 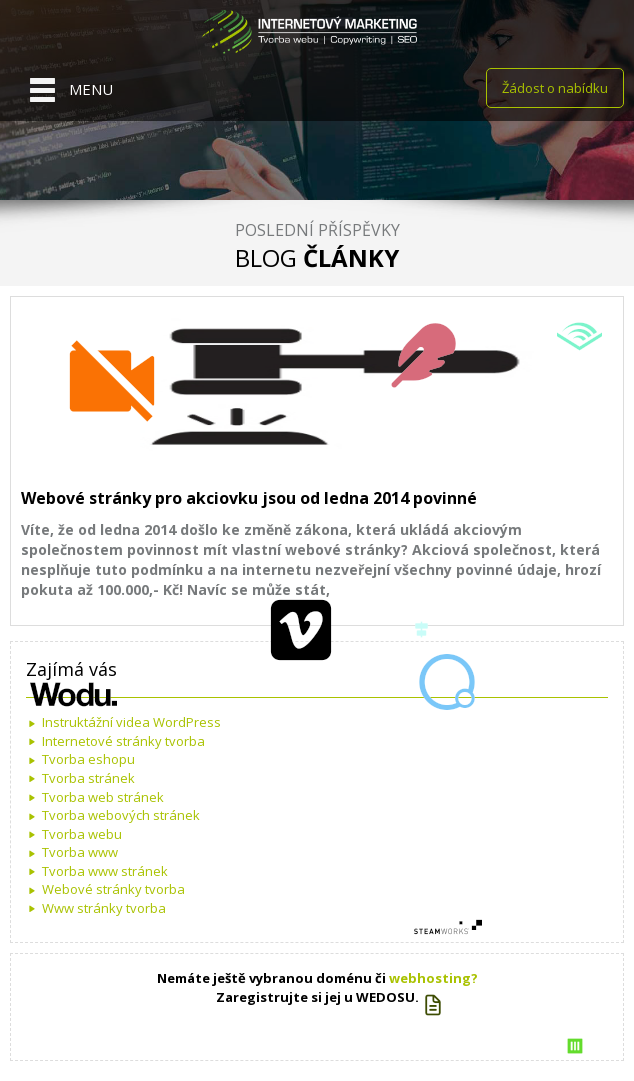 What do you see at coordinates (433, 1005) in the screenshot?
I see `view document contents` at bounding box center [433, 1005].